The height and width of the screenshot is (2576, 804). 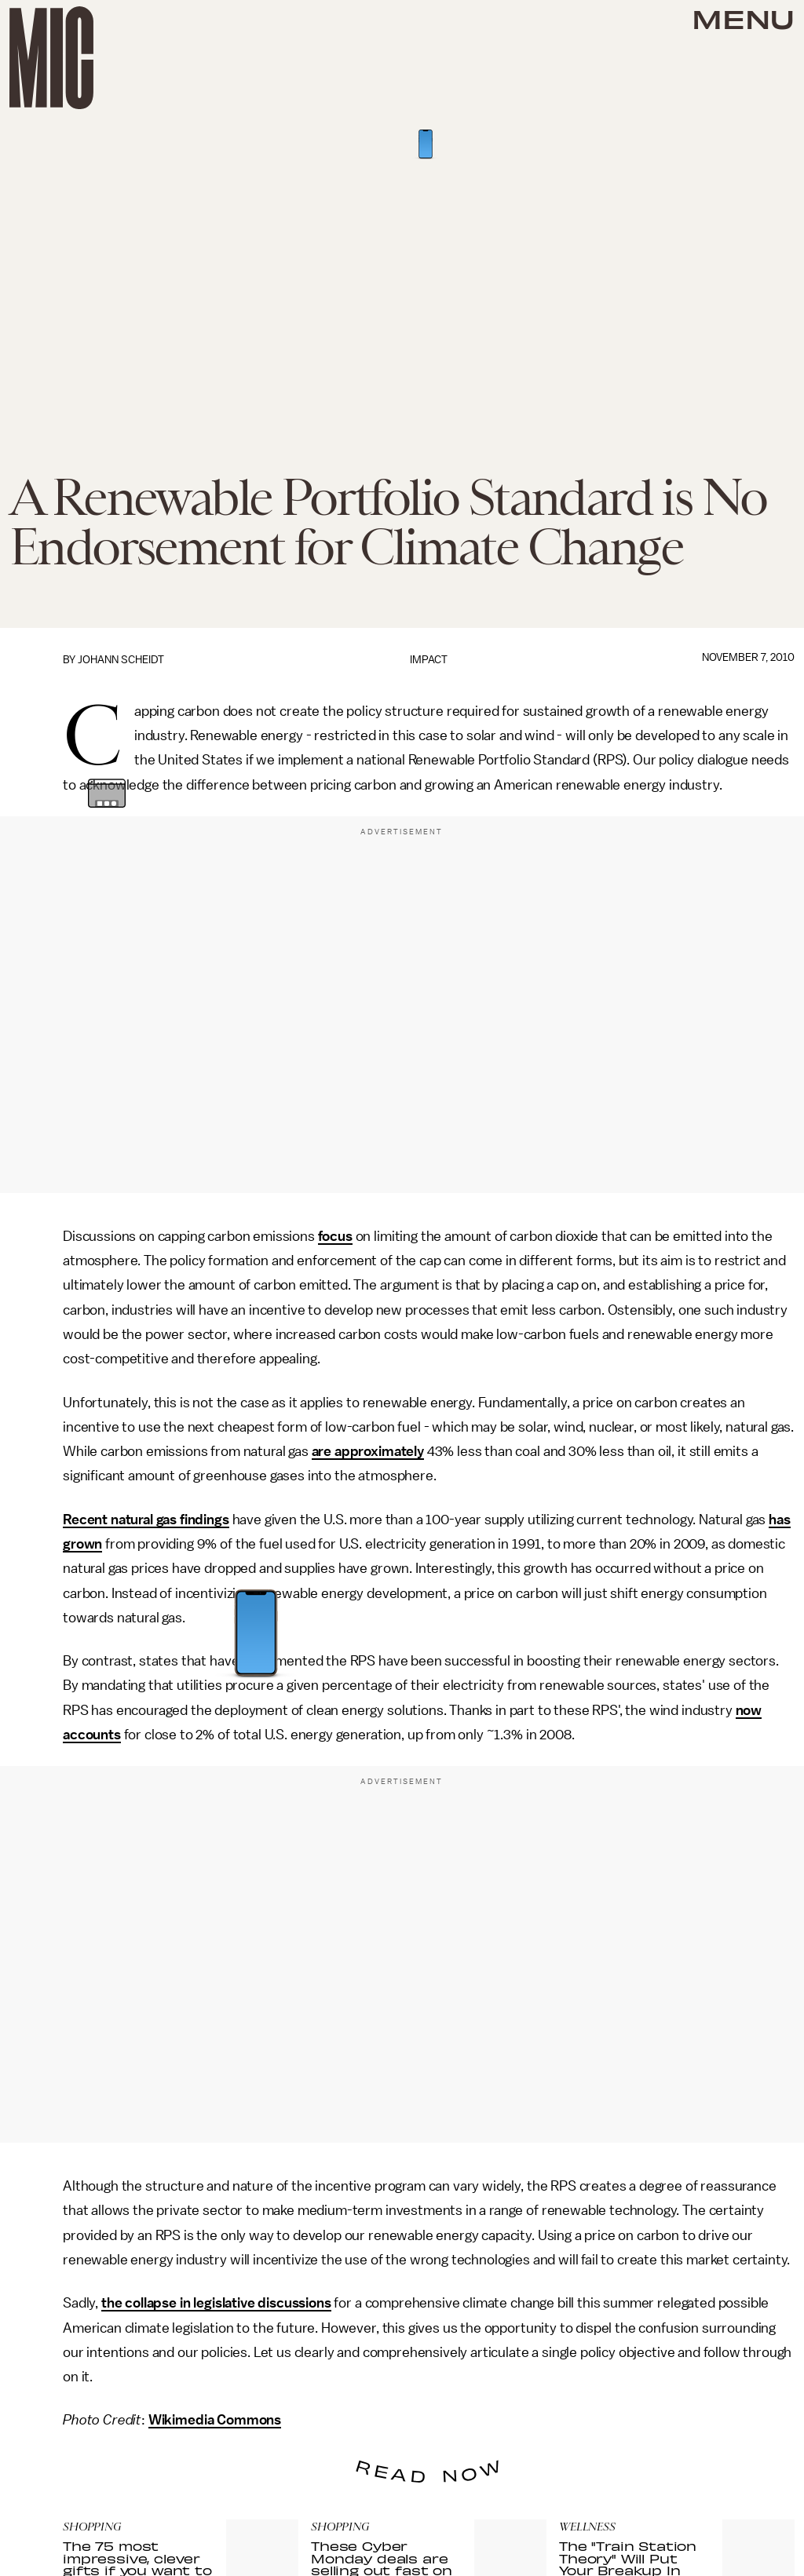 What do you see at coordinates (107, 794) in the screenshot?
I see `access desktop folder in sidebar` at bounding box center [107, 794].